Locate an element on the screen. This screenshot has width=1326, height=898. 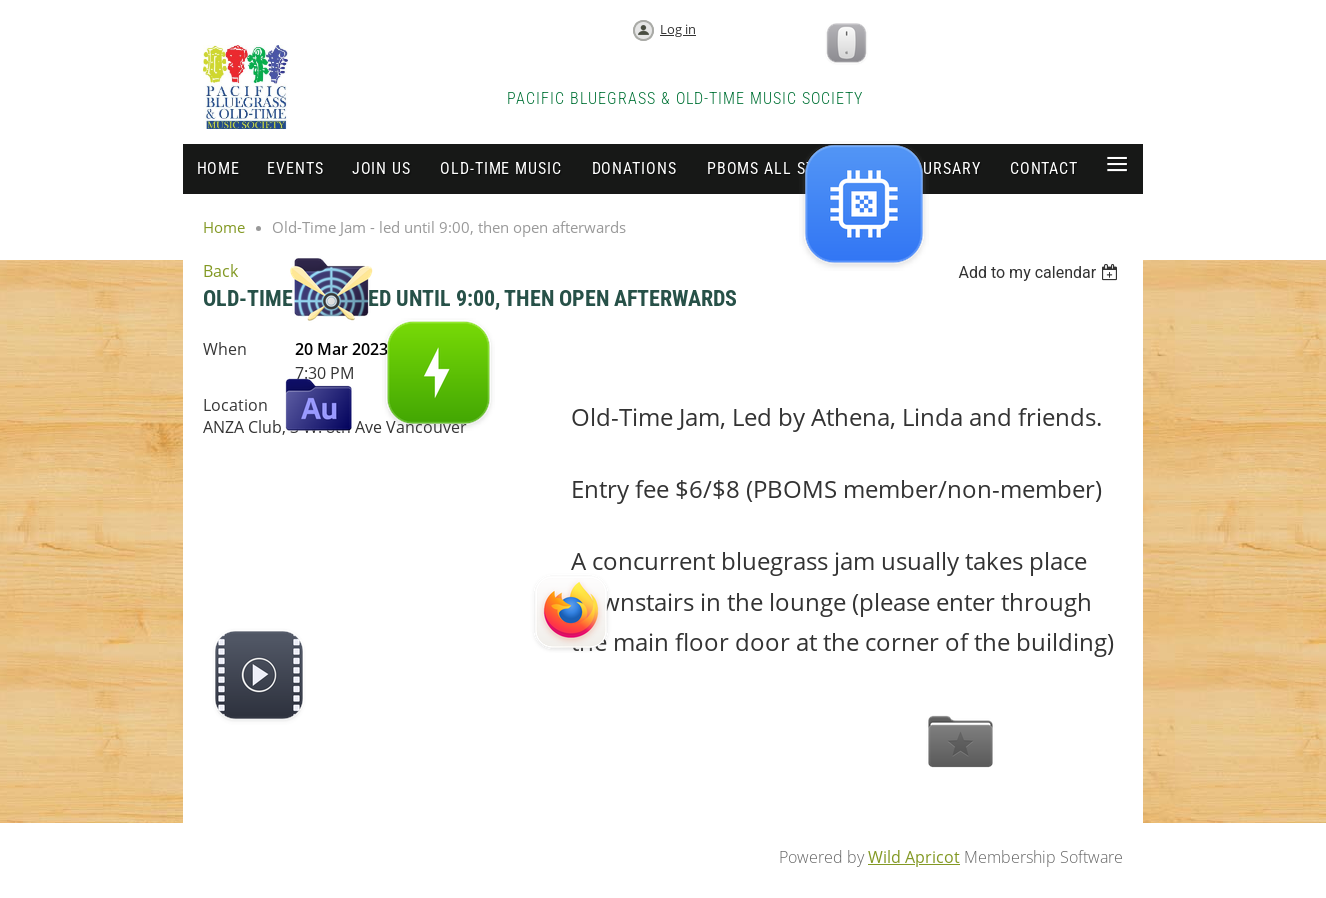
open kdenlive video editor is located at coordinates (259, 675).